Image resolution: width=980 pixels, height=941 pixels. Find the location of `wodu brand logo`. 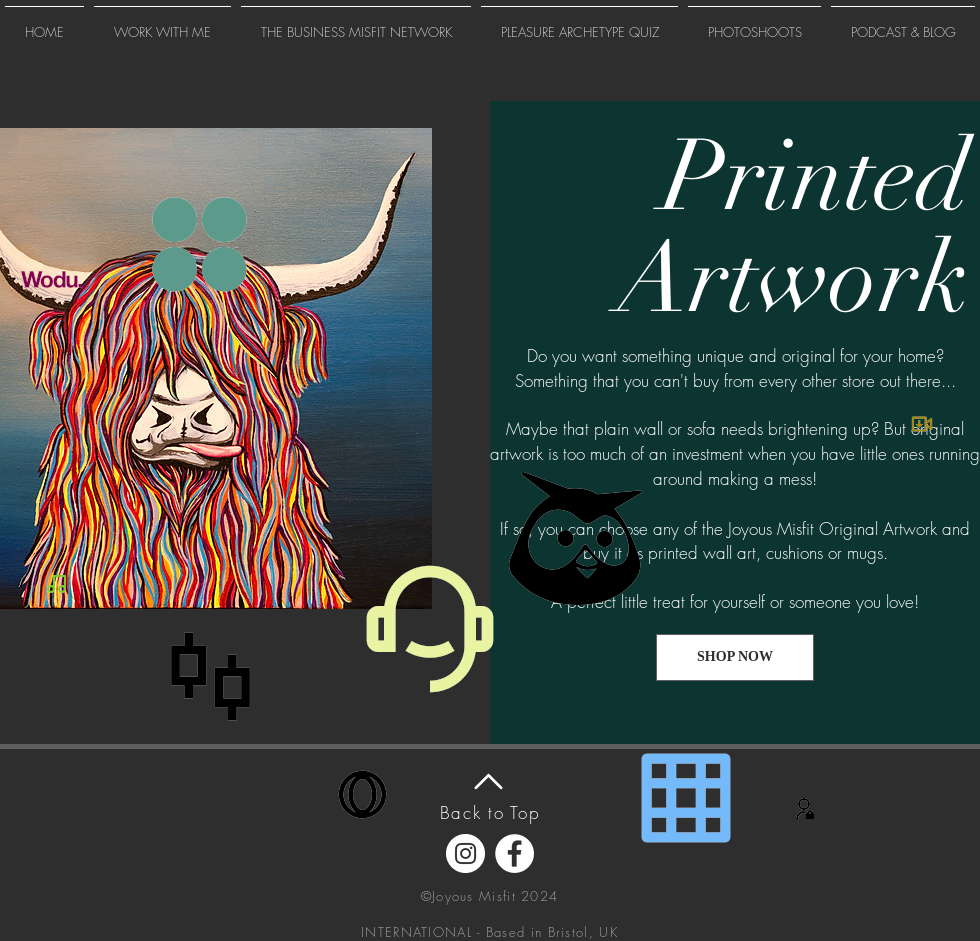

wodu brand logo is located at coordinates (51, 279).